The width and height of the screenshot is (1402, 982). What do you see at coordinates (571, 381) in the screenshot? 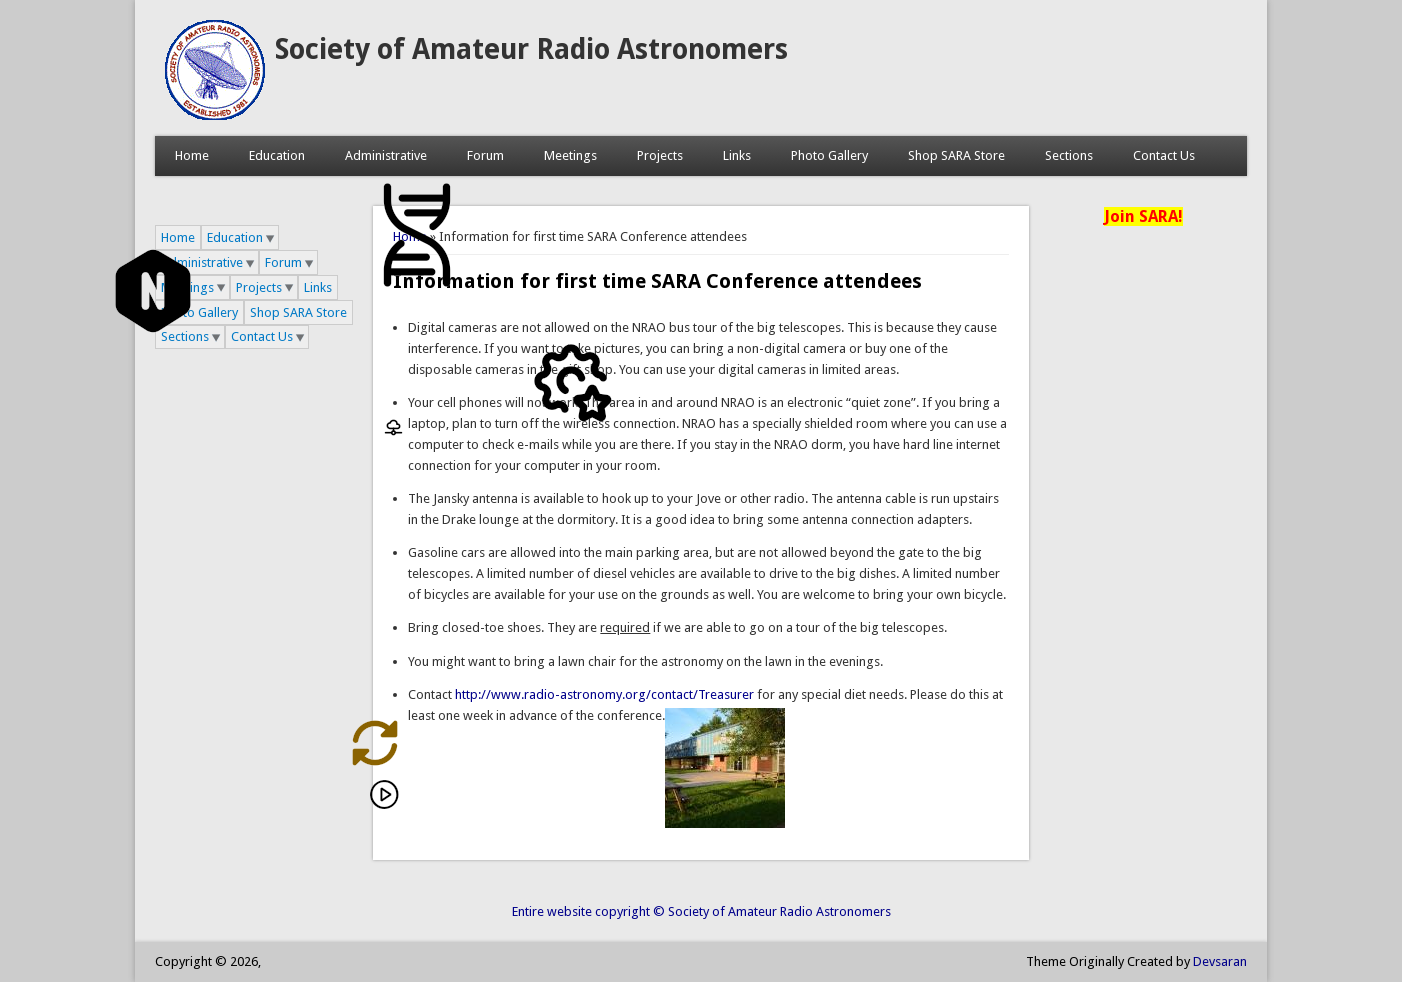
I see `access favorite or starred settings` at bounding box center [571, 381].